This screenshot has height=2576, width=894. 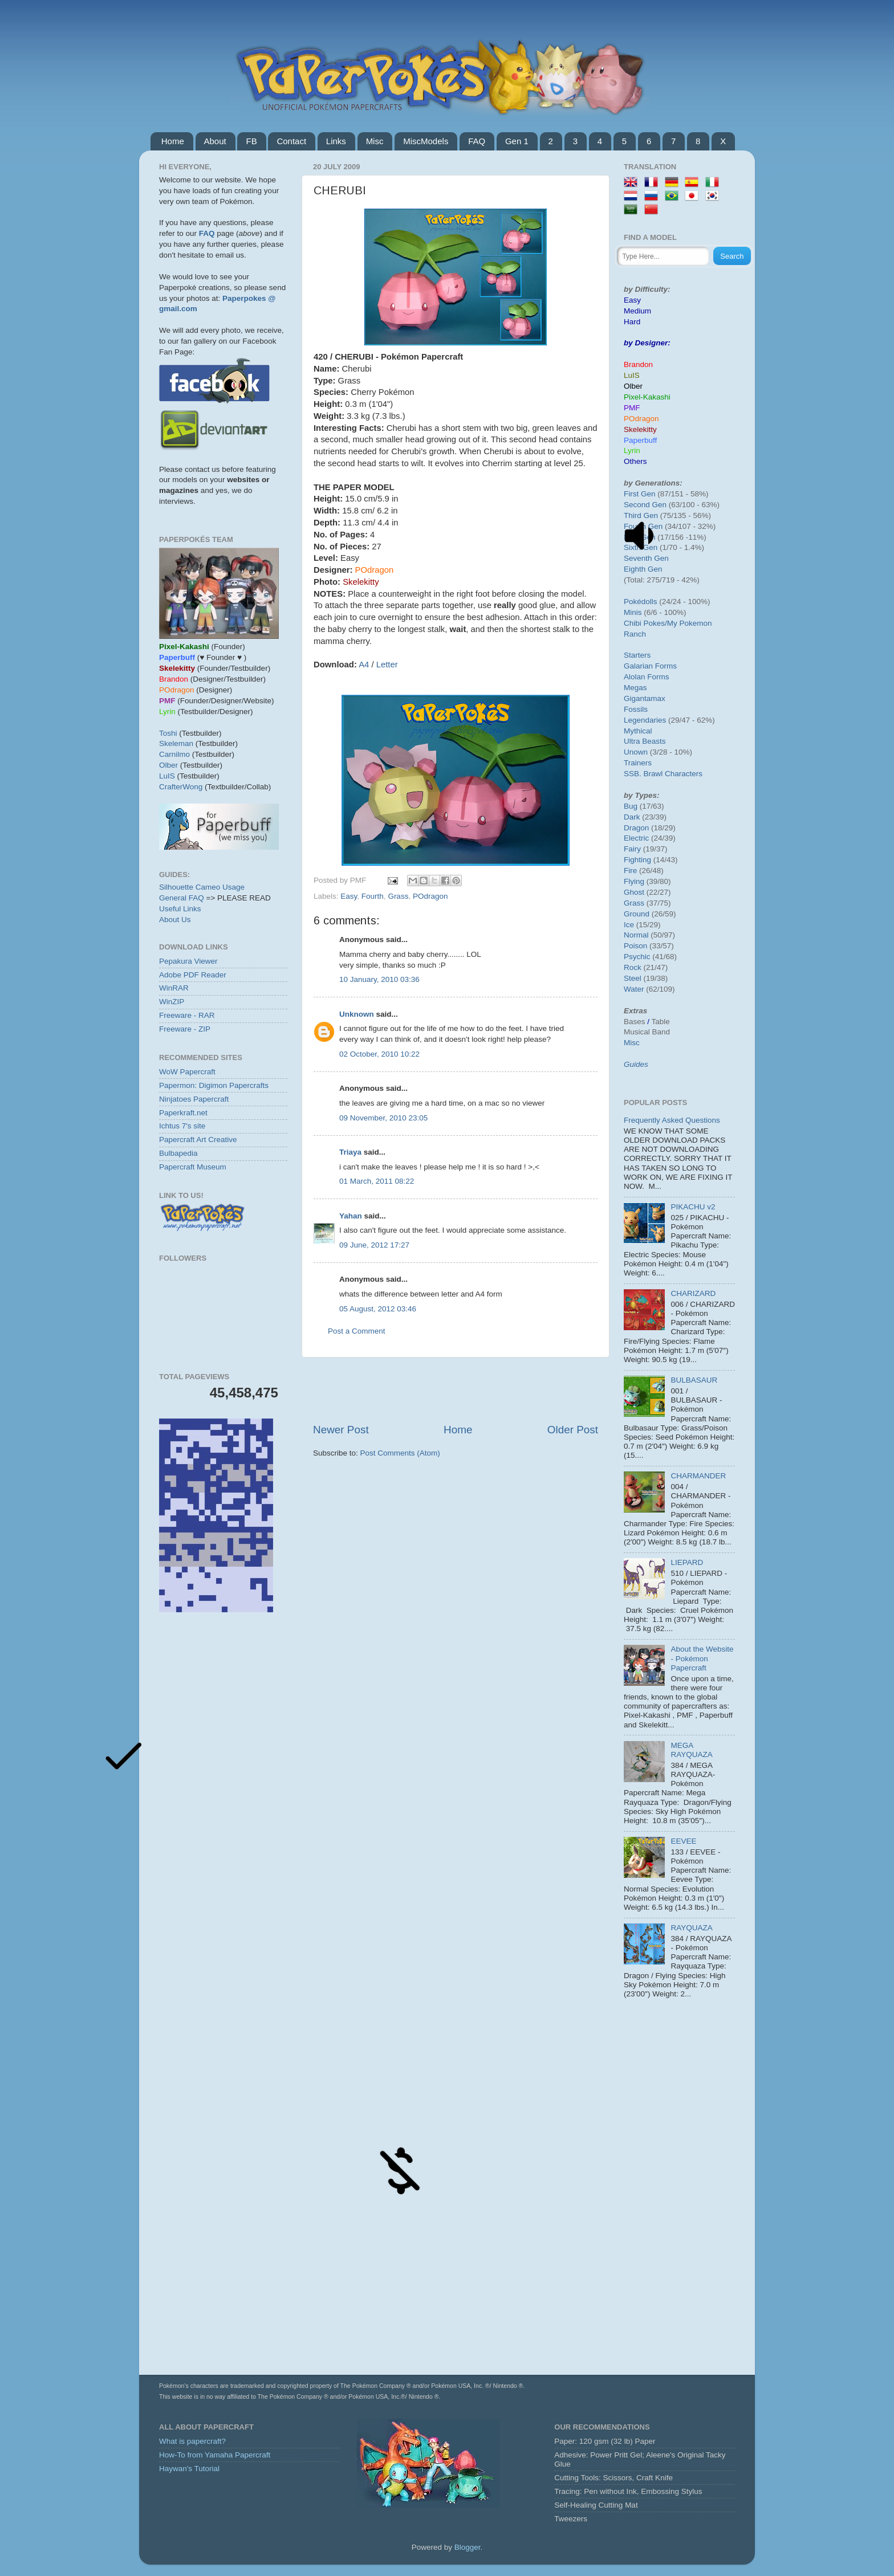 What do you see at coordinates (400, 2171) in the screenshot?
I see `indicates no cost or free item` at bounding box center [400, 2171].